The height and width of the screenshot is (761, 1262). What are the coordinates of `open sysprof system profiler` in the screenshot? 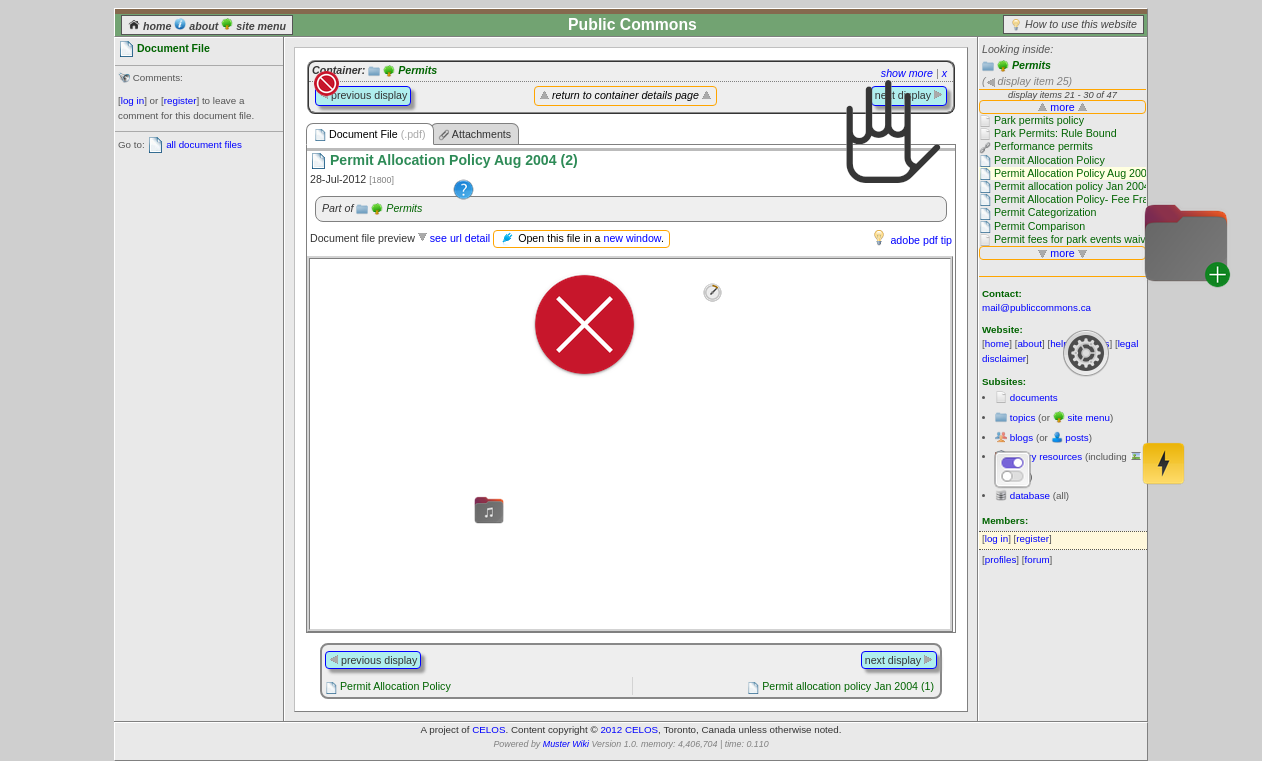 It's located at (712, 292).